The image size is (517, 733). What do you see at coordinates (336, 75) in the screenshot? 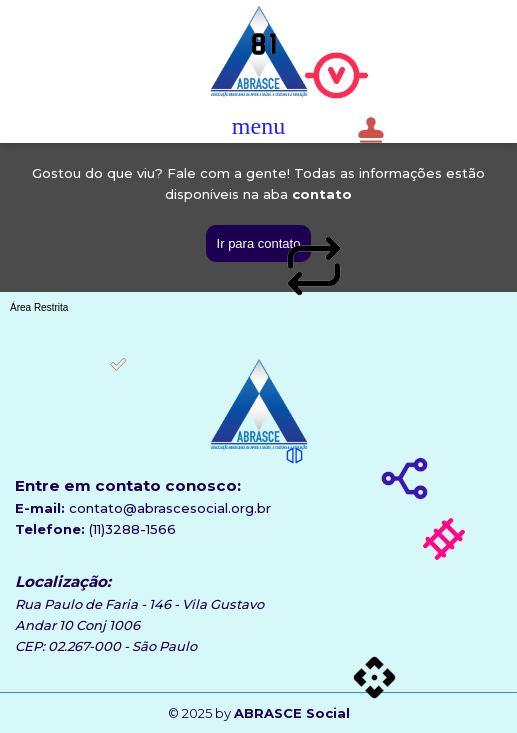
I see `voltmeter component in a circuit diagram` at bounding box center [336, 75].